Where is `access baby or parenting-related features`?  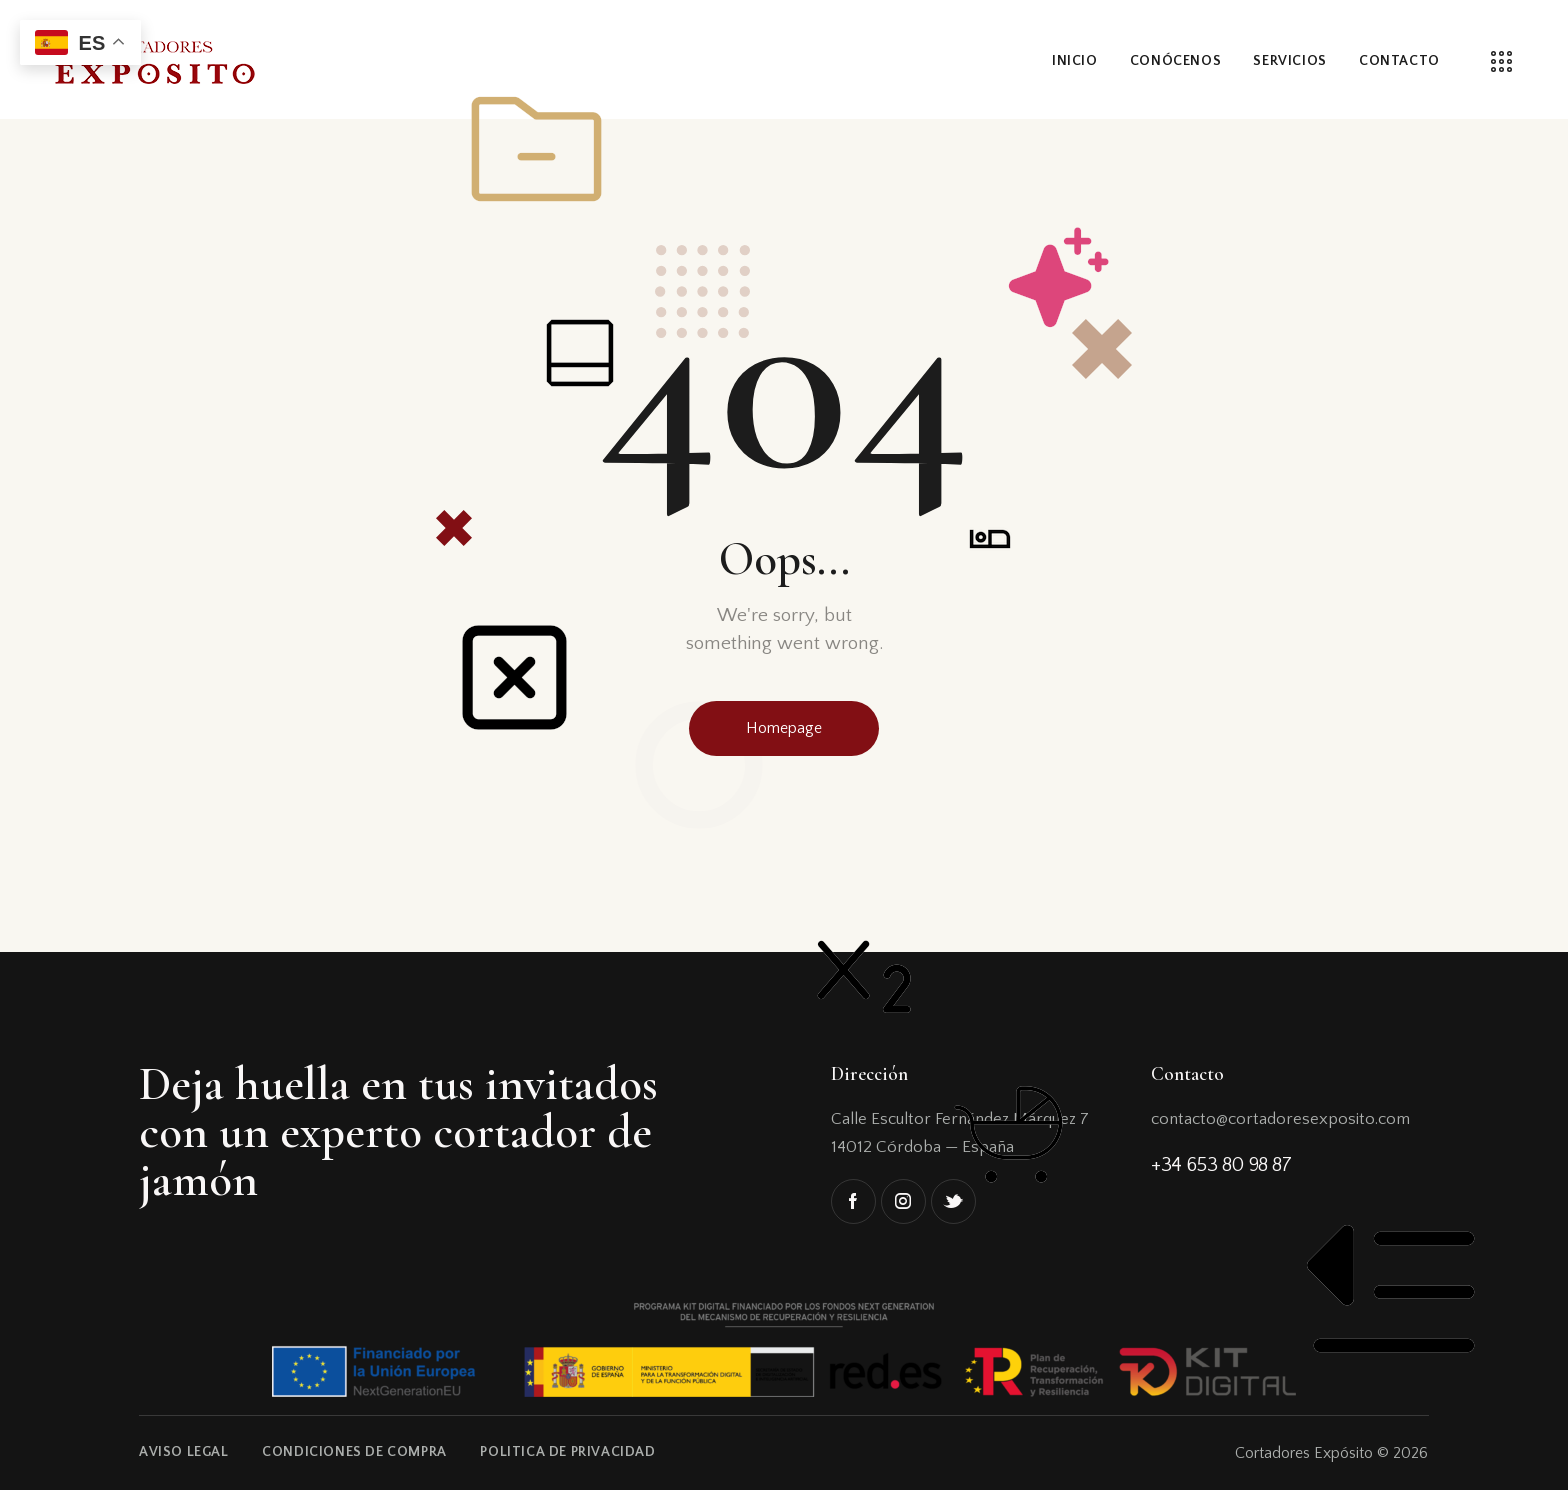 access baby or parenting-related features is located at coordinates (1010, 1130).